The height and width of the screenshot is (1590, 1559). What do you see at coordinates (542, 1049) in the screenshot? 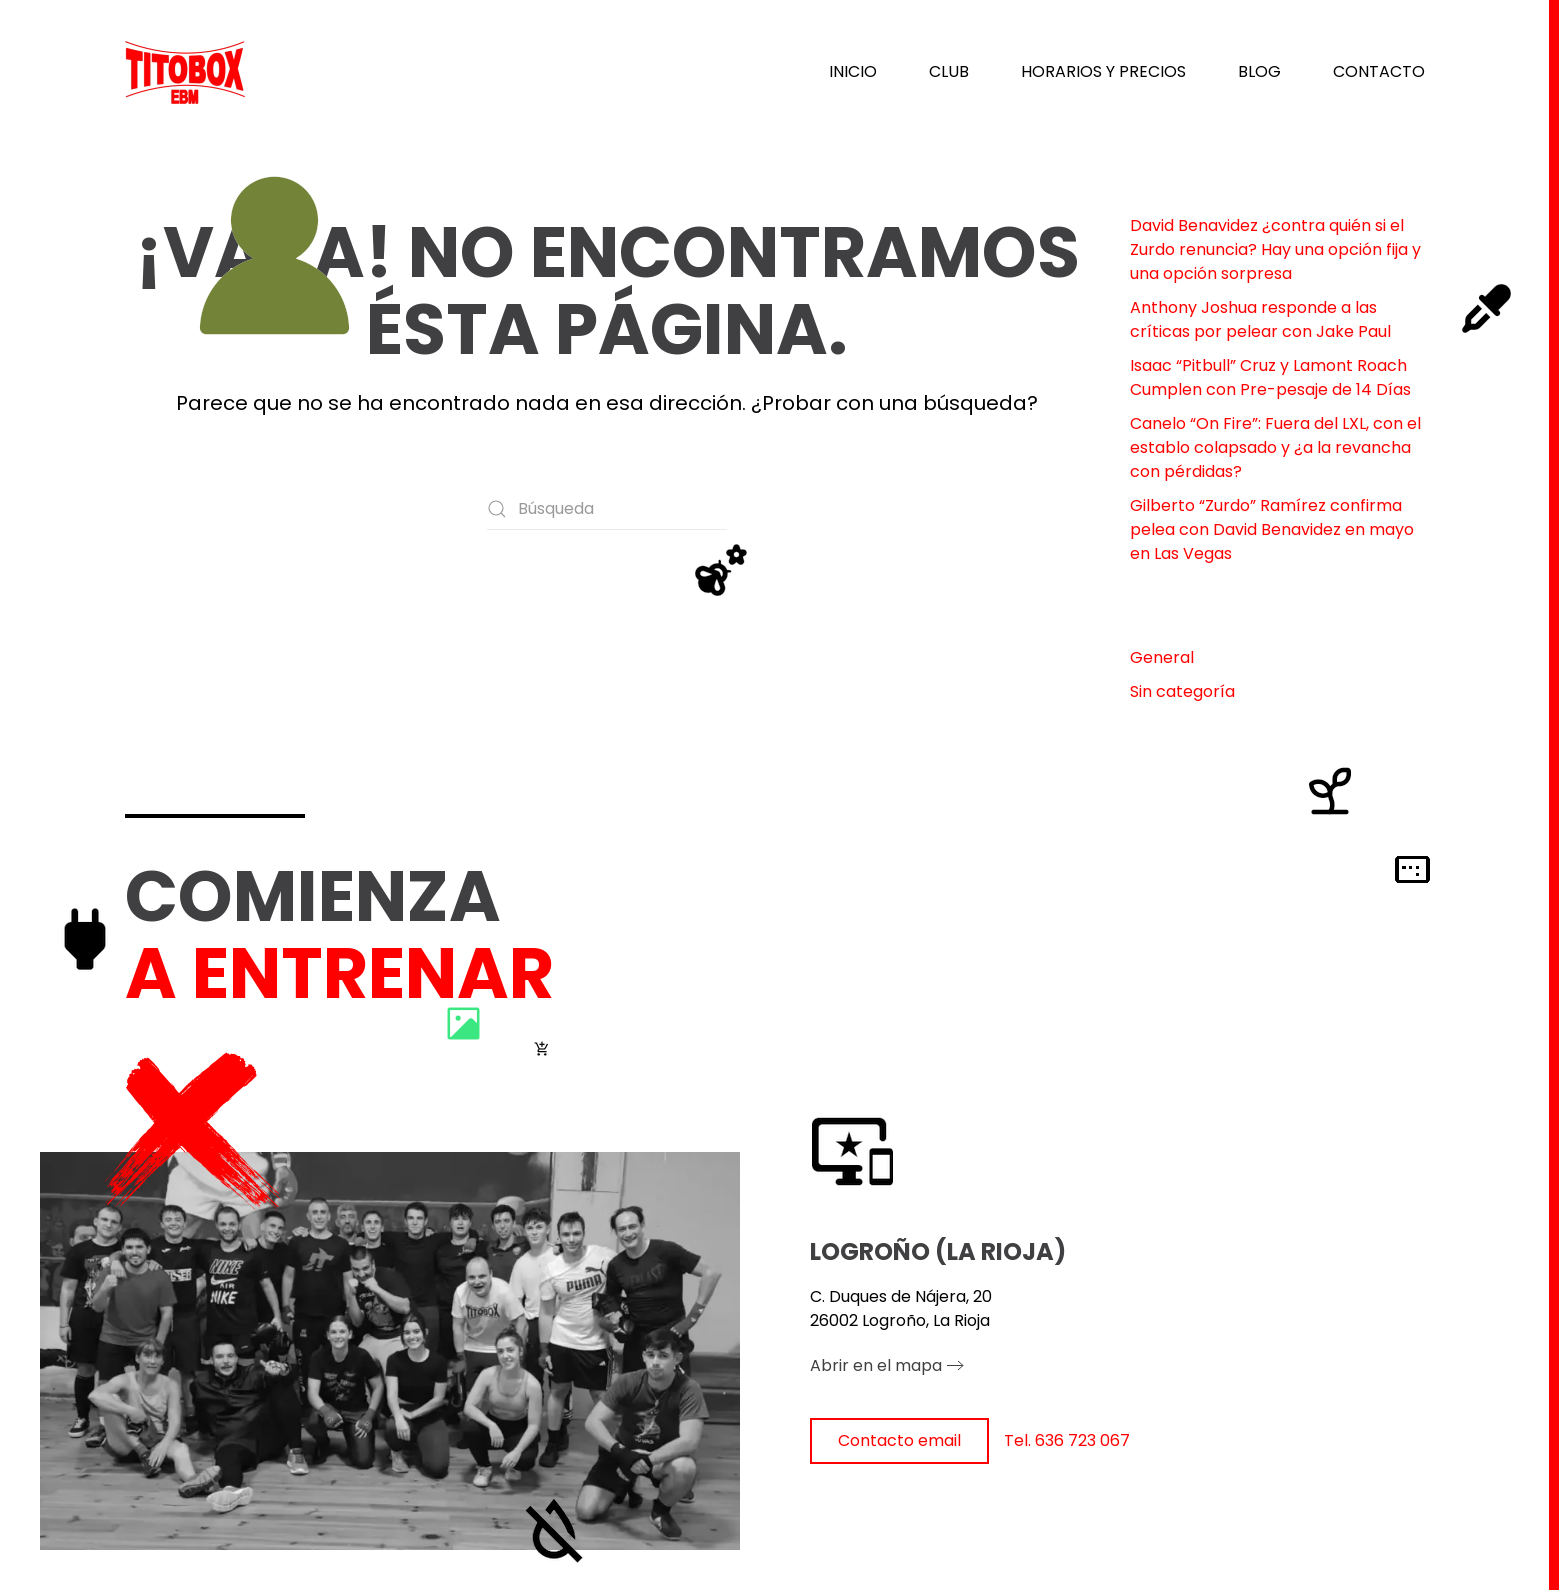
I see `add item to shopping cart` at bounding box center [542, 1049].